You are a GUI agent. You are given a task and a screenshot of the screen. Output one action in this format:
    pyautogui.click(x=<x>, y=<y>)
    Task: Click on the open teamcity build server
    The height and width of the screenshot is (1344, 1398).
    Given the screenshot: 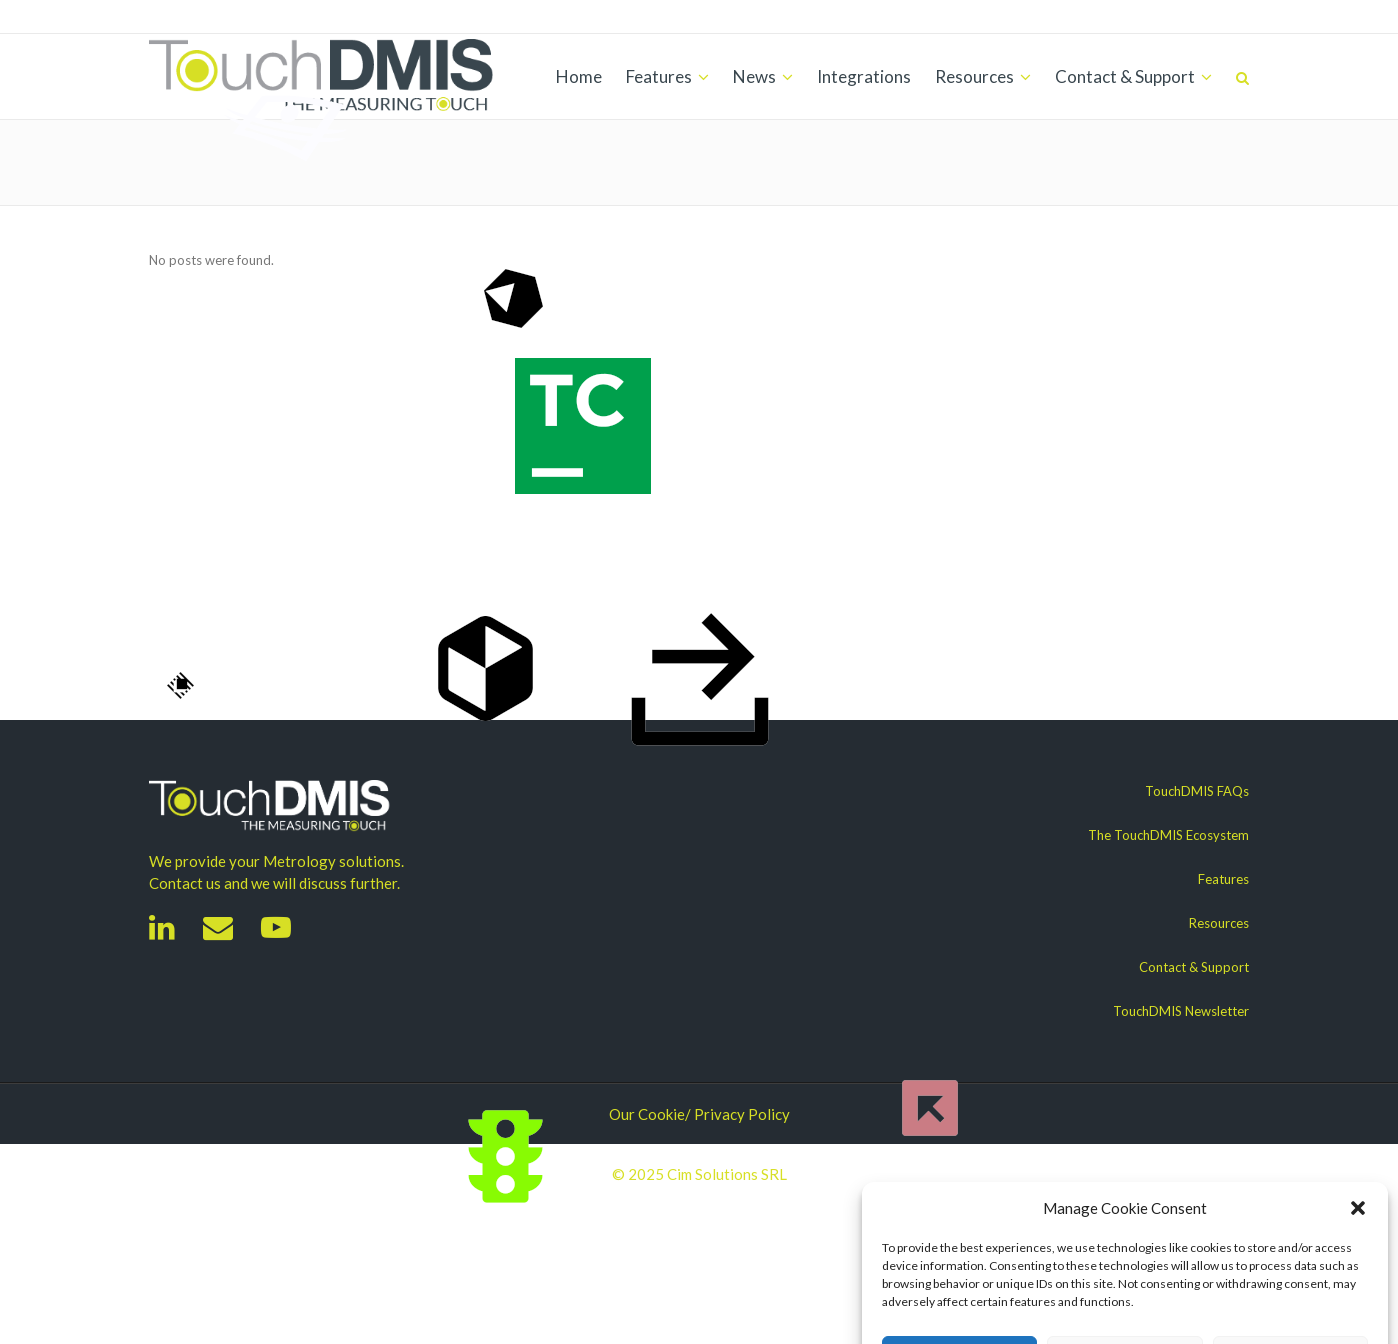 What is the action you would take?
    pyautogui.click(x=583, y=426)
    